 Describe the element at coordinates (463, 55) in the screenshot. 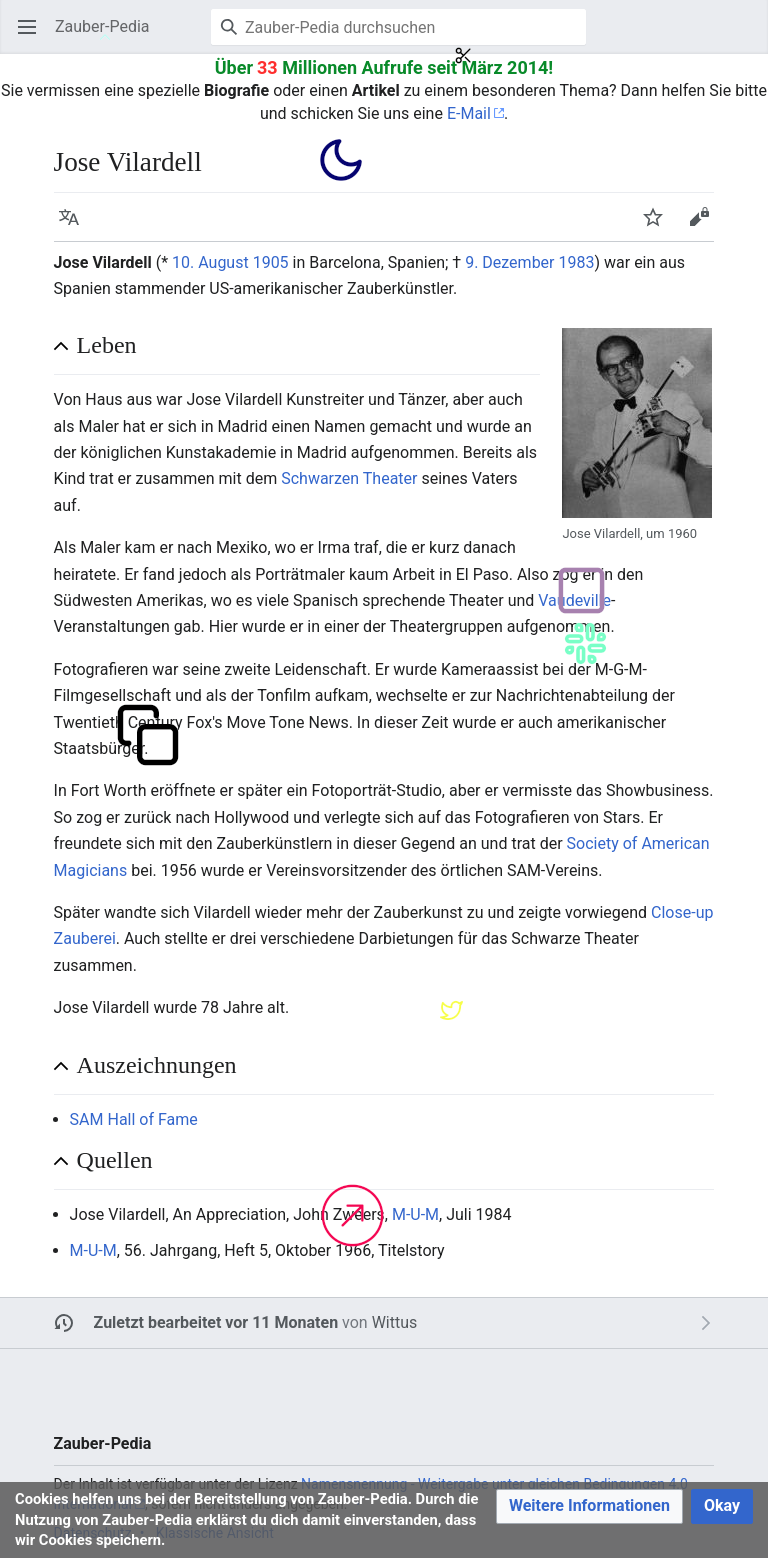

I see `cut selected content` at that location.